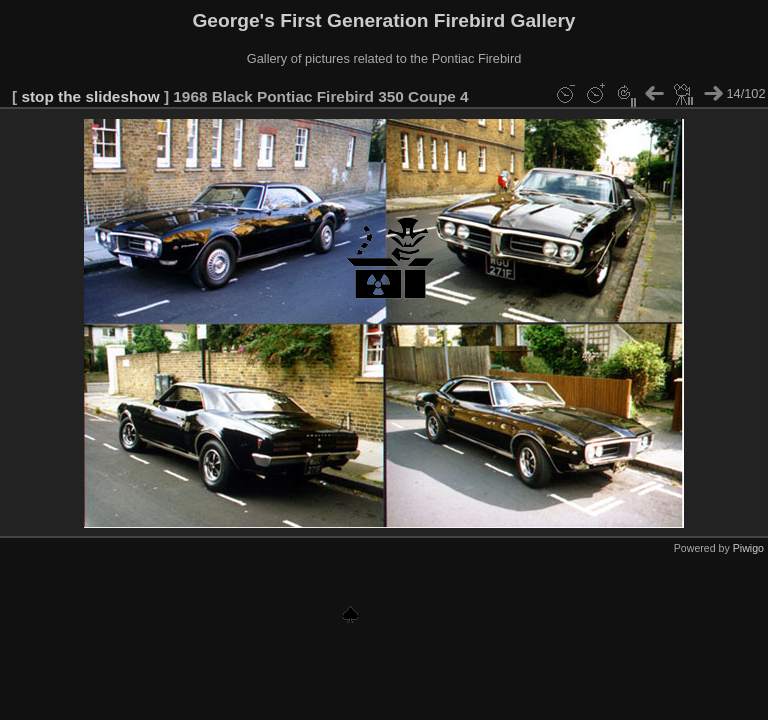  What do you see at coordinates (390, 254) in the screenshot?
I see `indicates a failed or negative quantum experiment outcome` at bounding box center [390, 254].